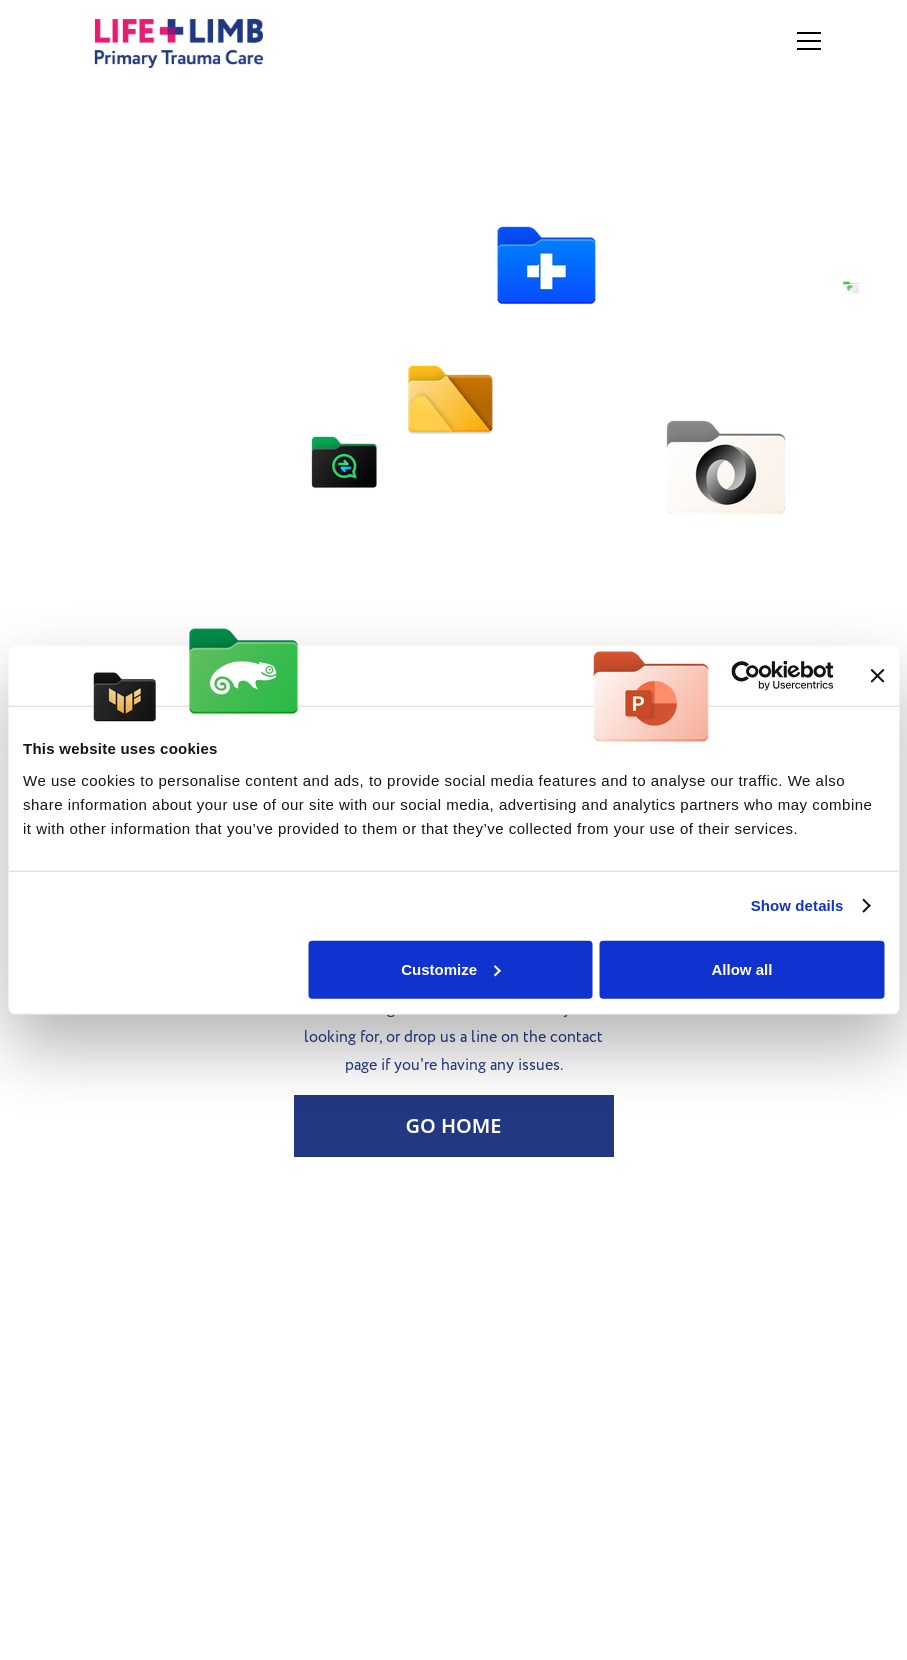  I want to click on open folder containing PowerPoint files, so click(650, 699).